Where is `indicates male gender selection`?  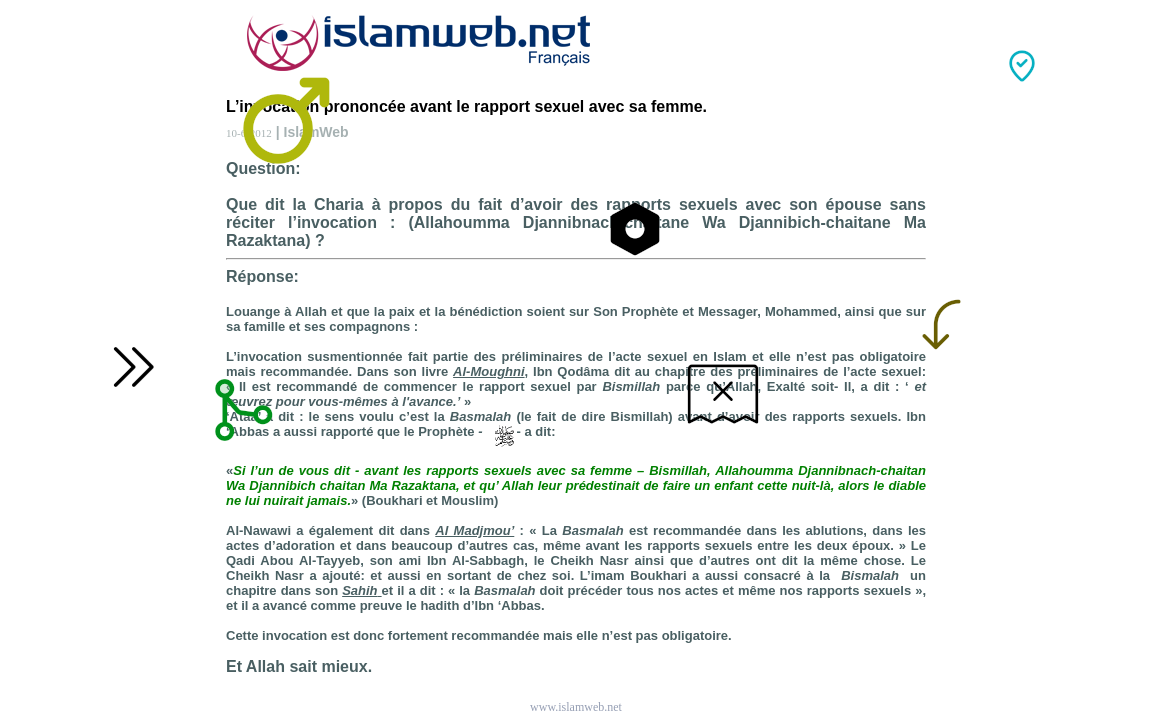 indicates male gender selection is located at coordinates (288, 119).